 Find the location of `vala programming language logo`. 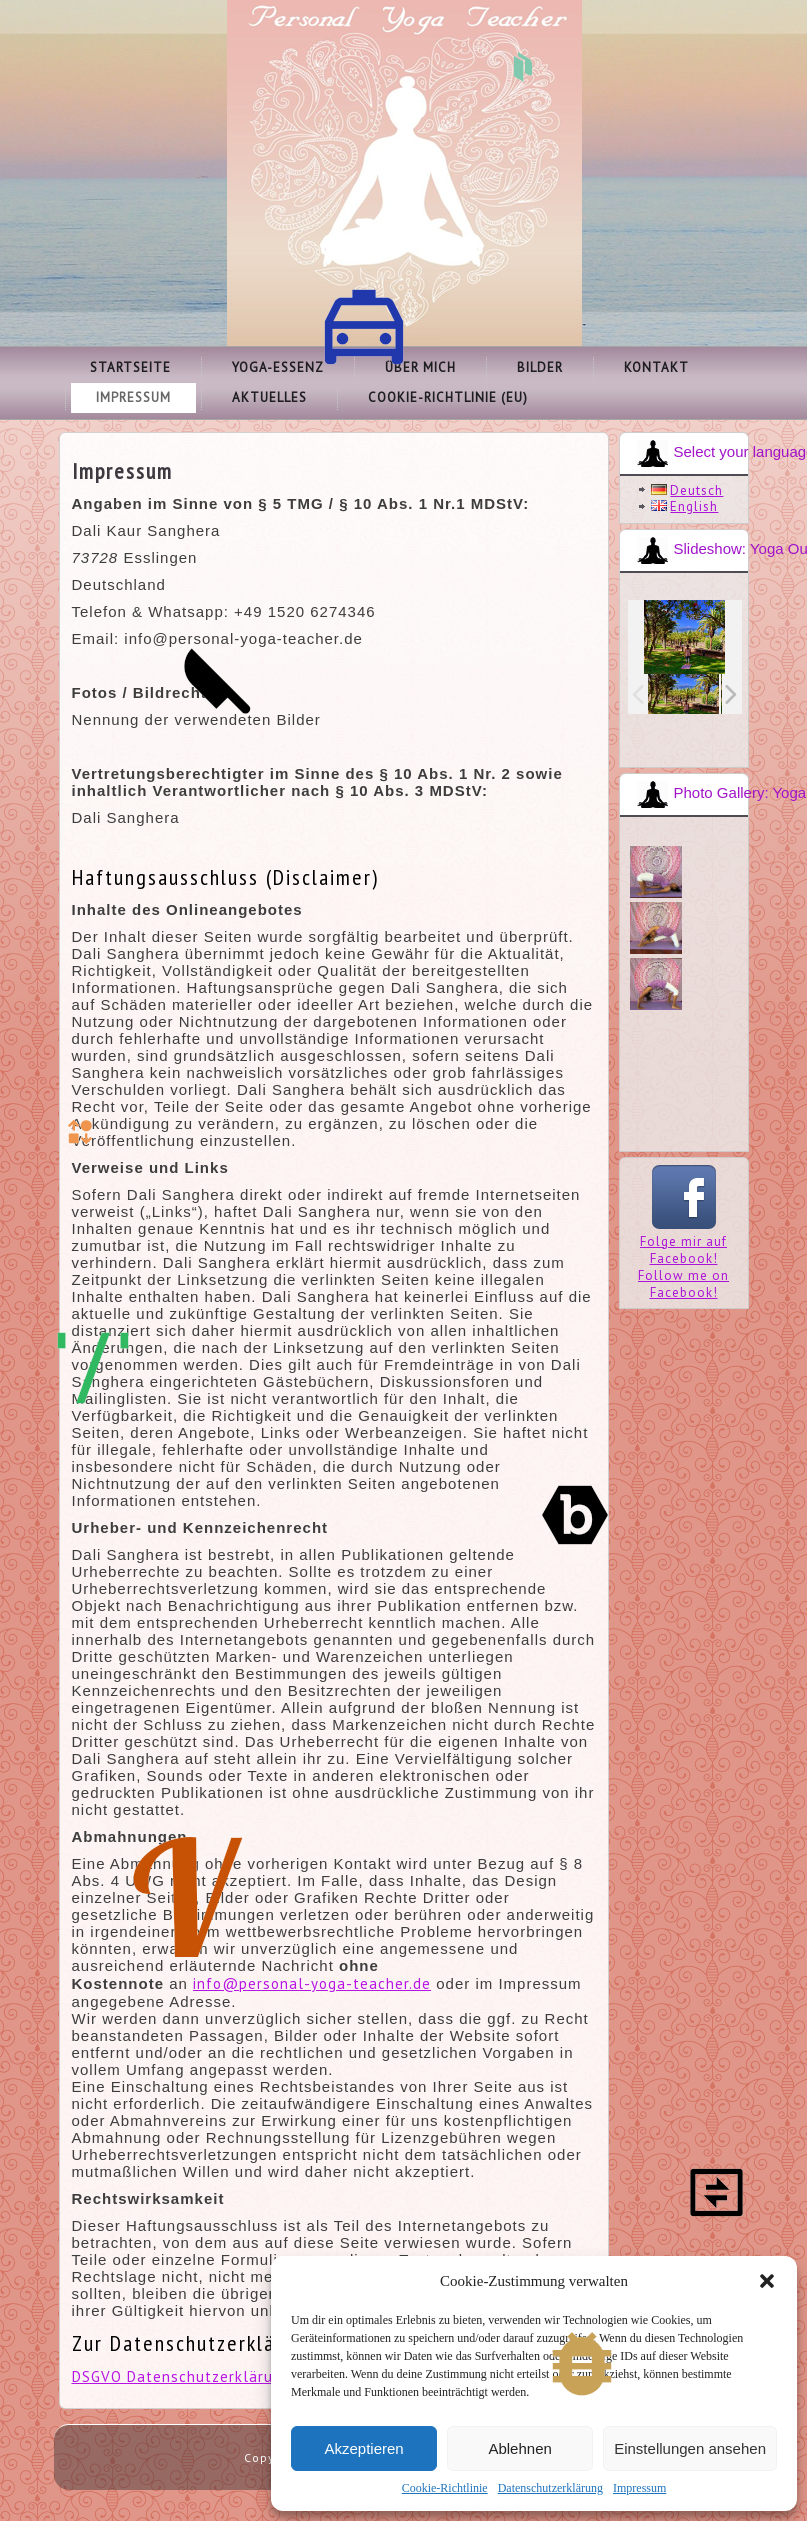

vala programming language logo is located at coordinates (188, 1897).